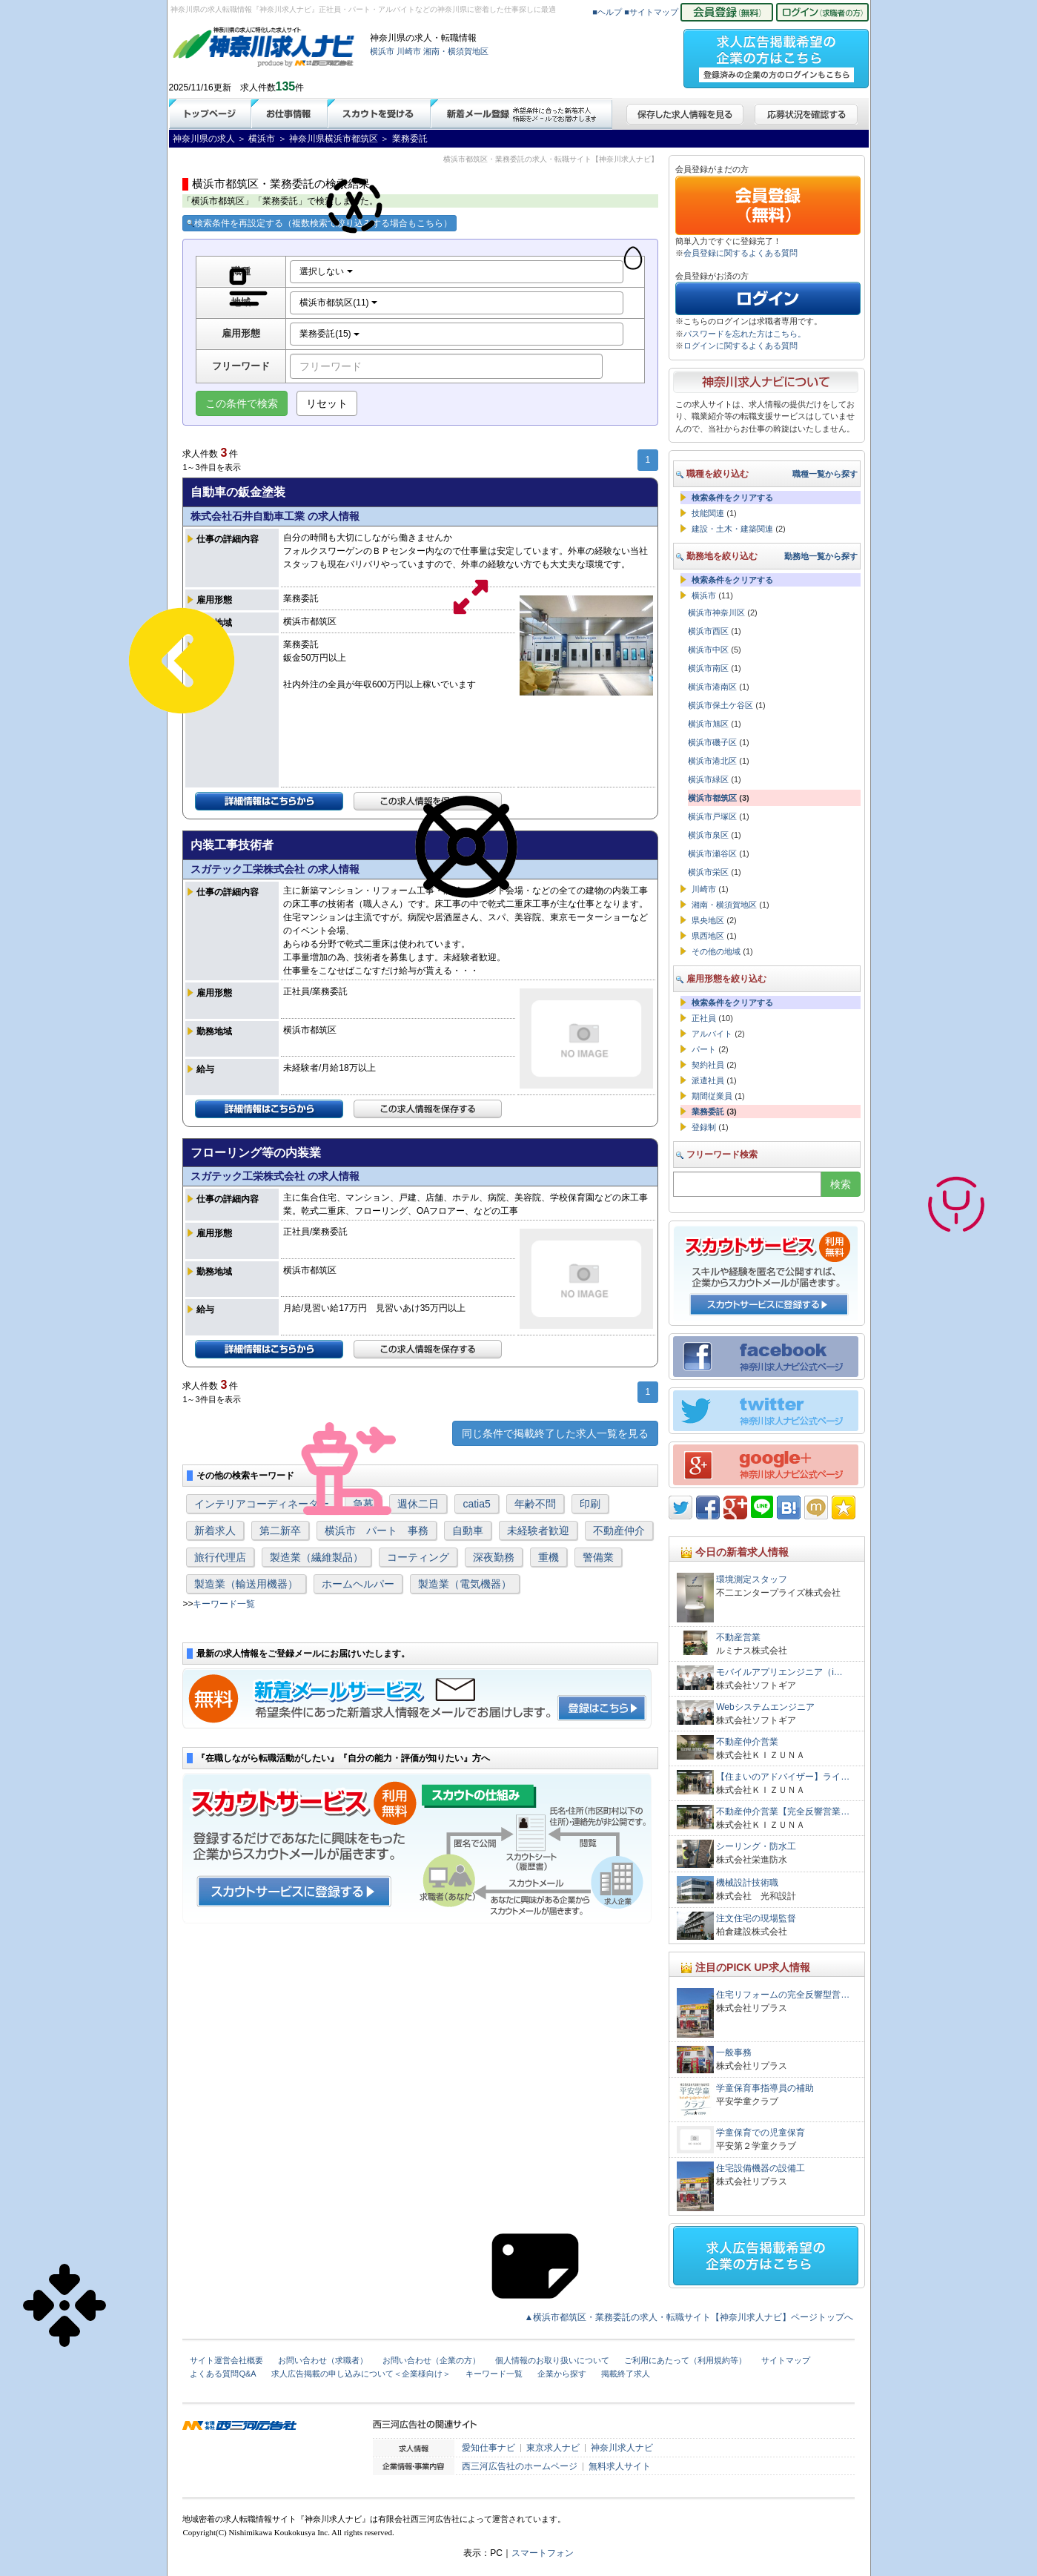 The image size is (1037, 2576). What do you see at coordinates (466, 847) in the screenshot?
I see `access help or support center` at bounding box center [466, 847].